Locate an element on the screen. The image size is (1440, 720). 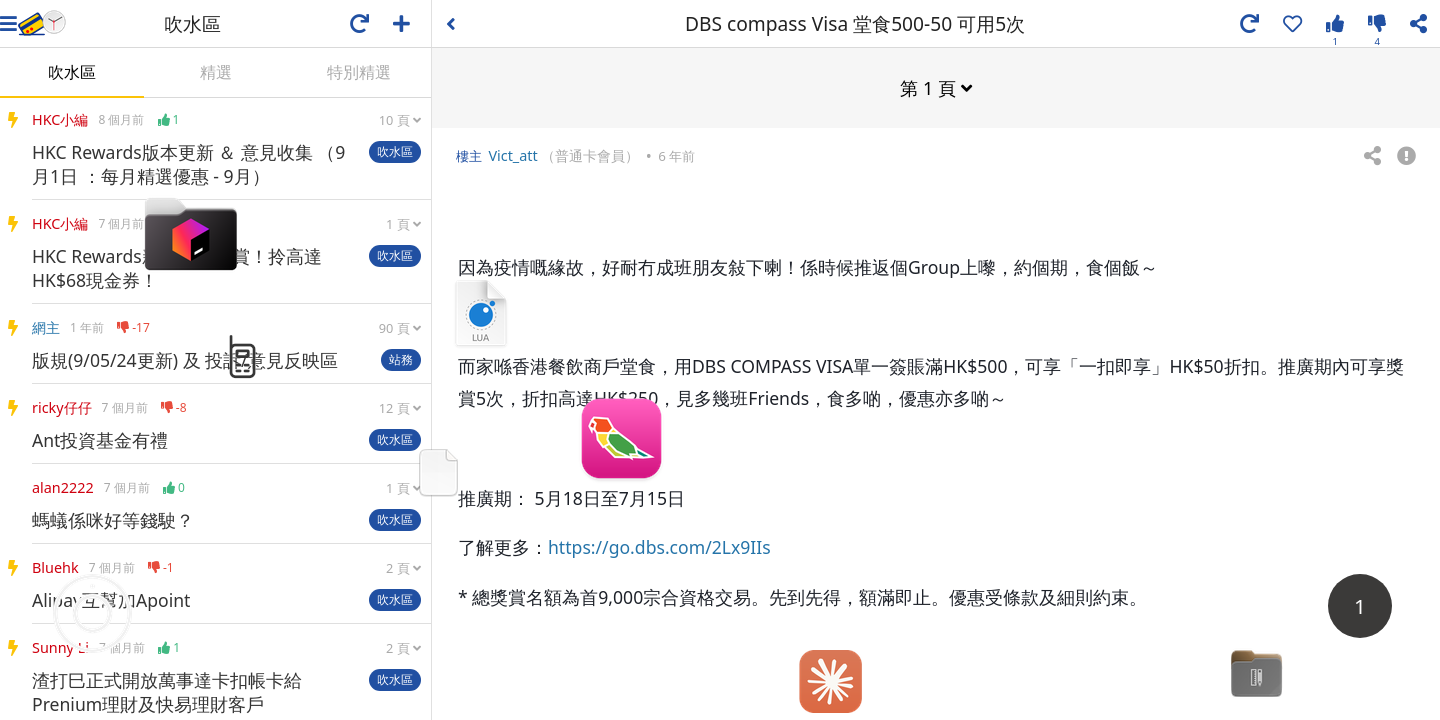
indicates camera is currently active is located at coordinates (92, 613).